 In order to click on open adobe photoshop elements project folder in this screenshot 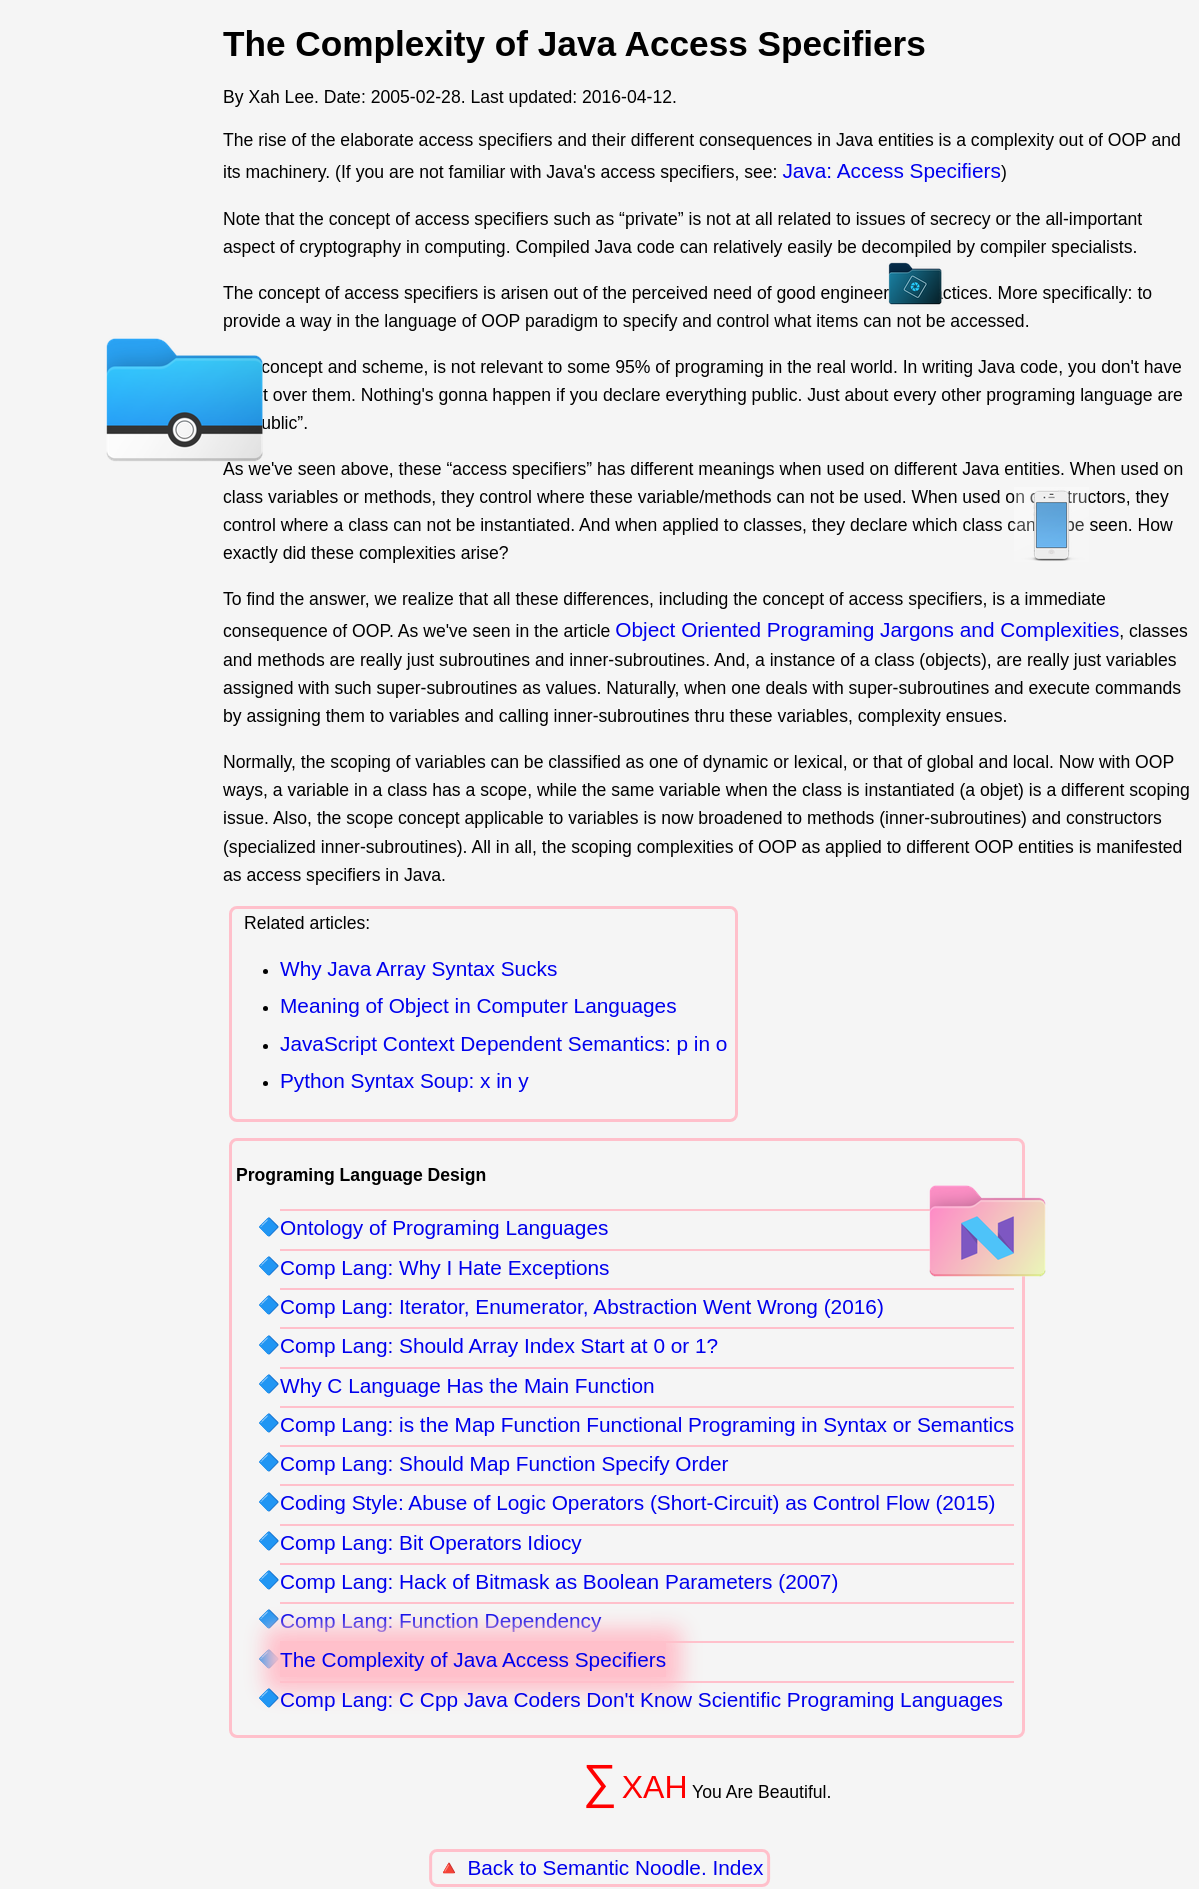, I will do `click(915, 285)`.